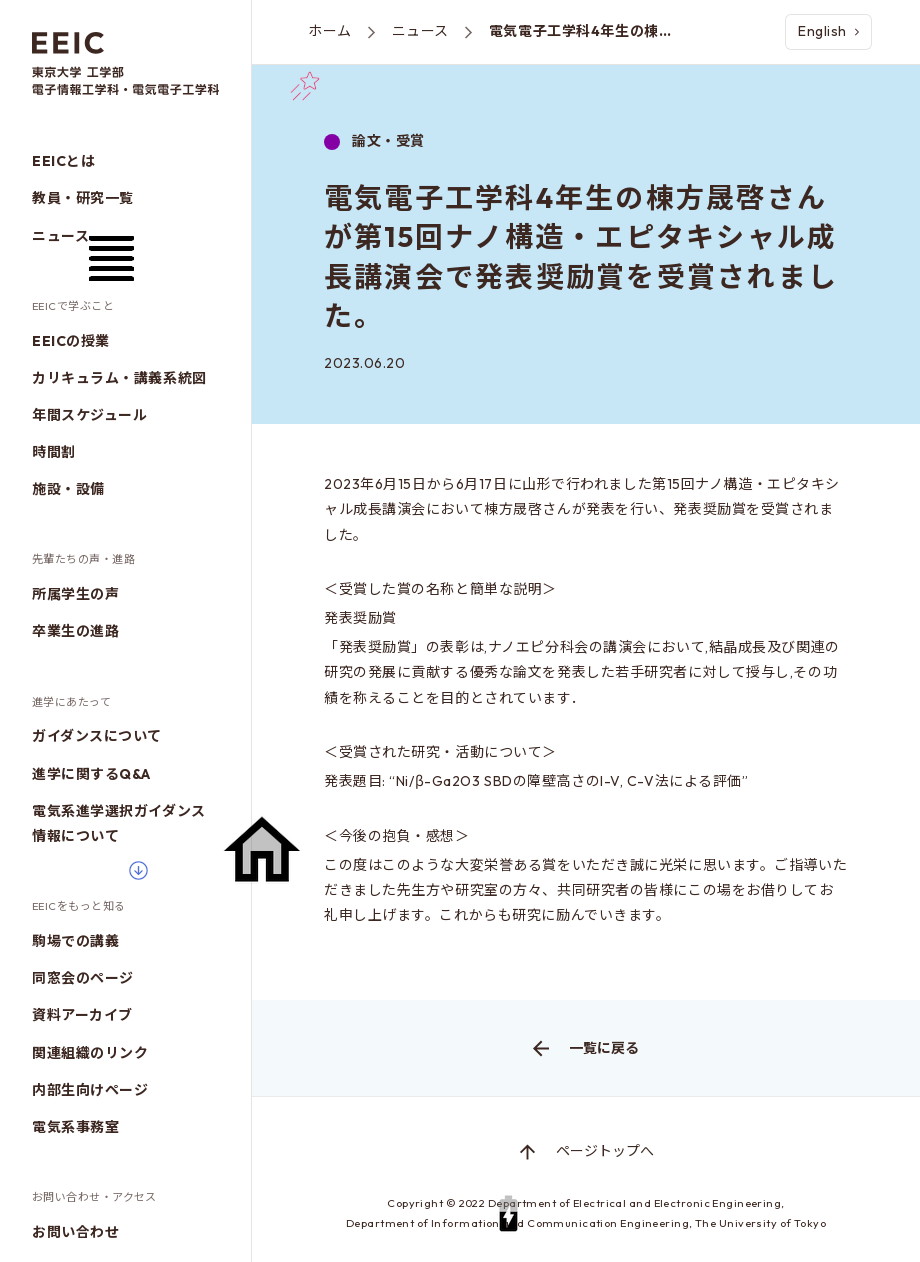 This screenshot has width=920, height=1262. Describe the element at coordinates (111, 258) in the screenshot. I see `justify text alignment` at that location.